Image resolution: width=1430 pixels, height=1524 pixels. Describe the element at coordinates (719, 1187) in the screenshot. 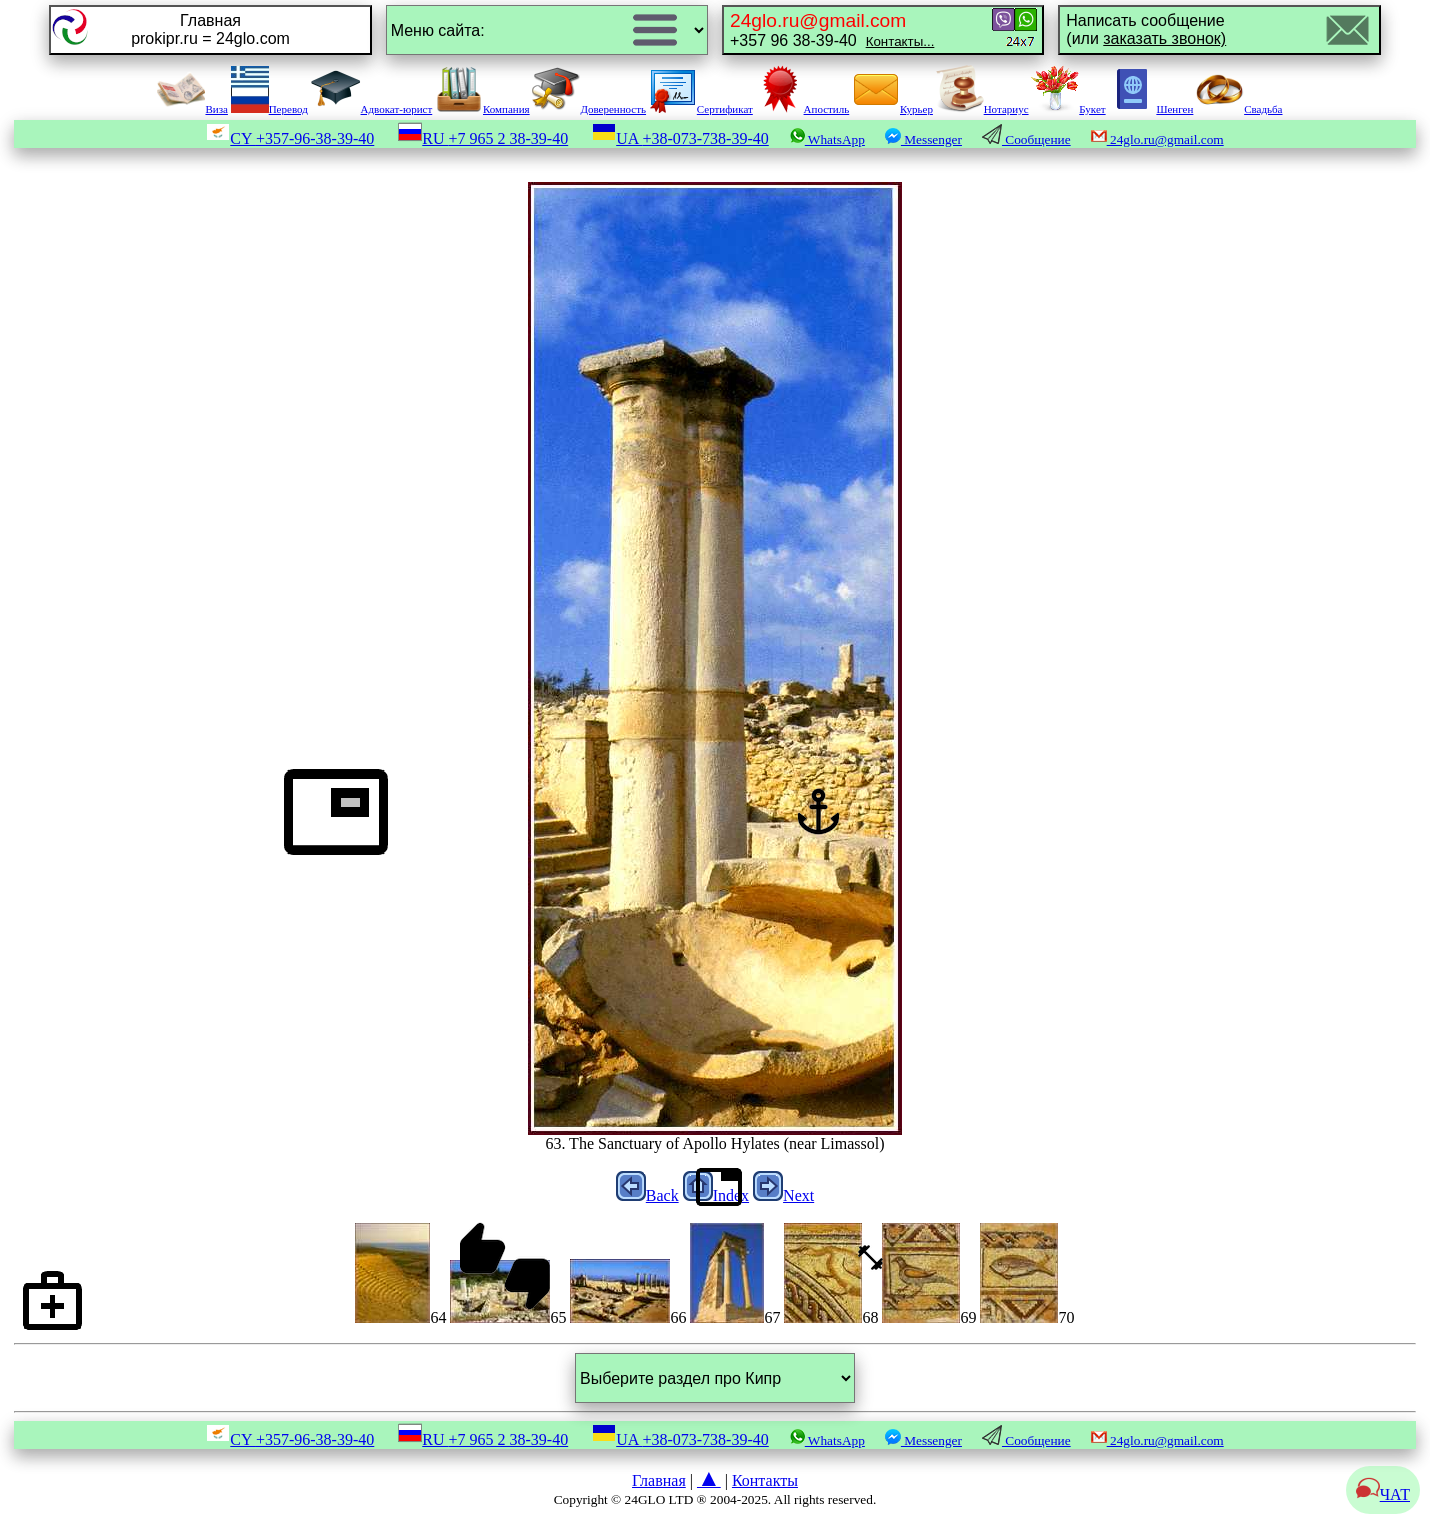

I see `open a new browser tab` at that location.